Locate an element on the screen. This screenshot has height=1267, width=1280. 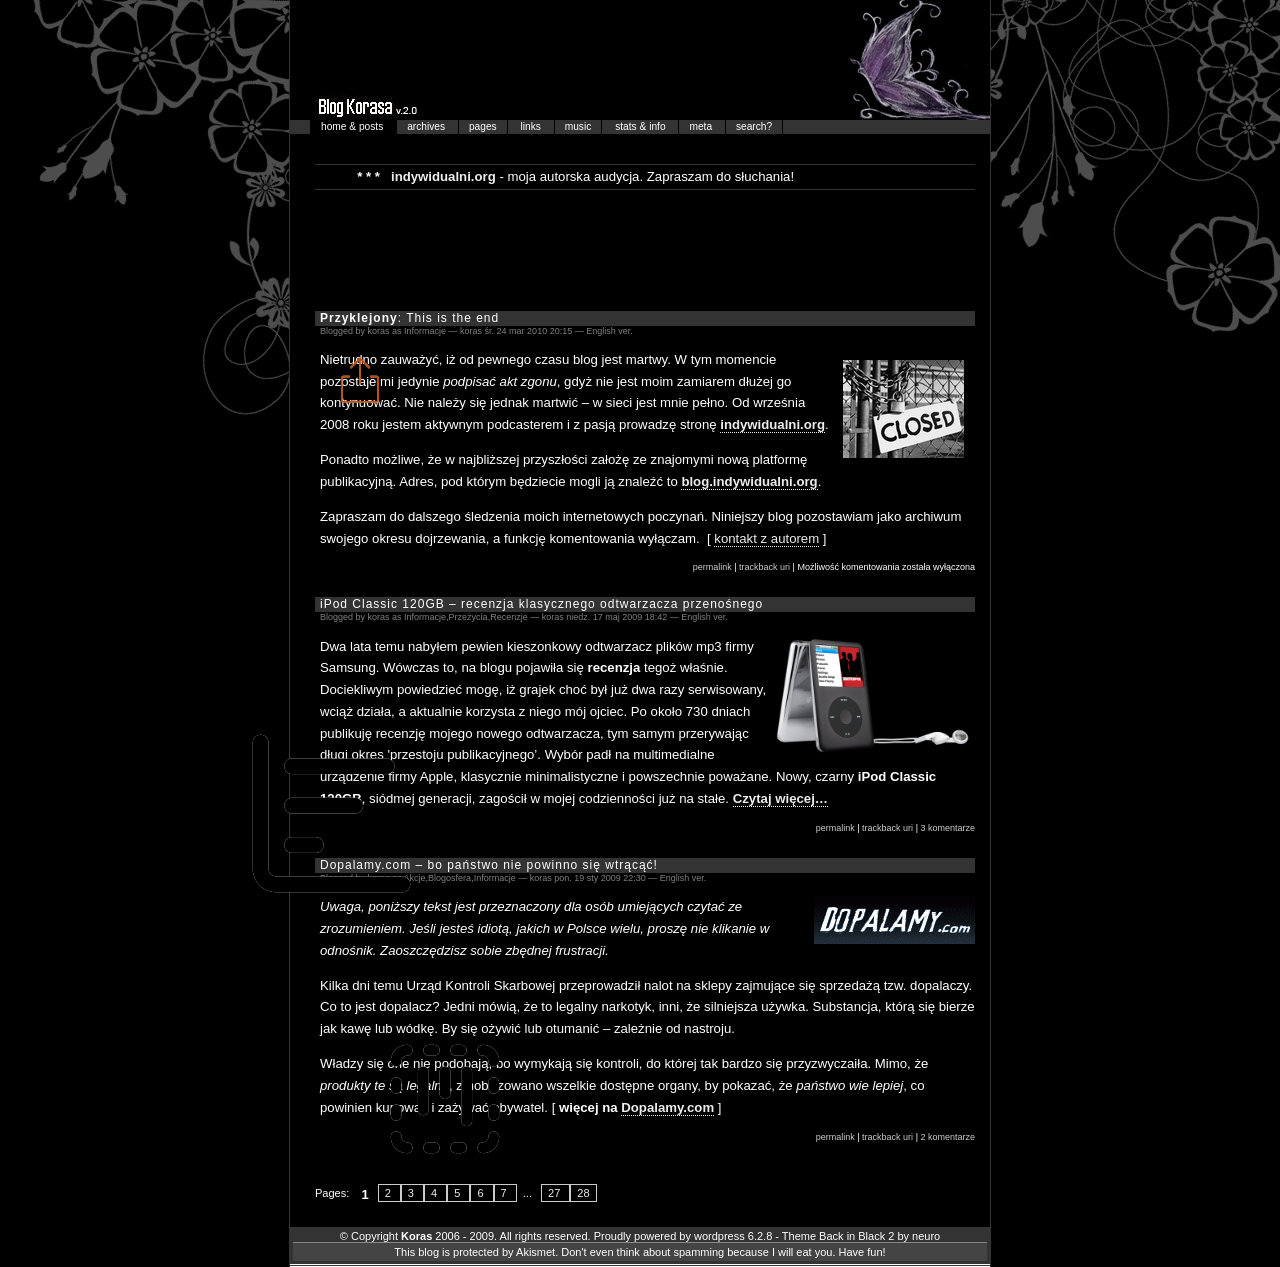
export or share content to another app is located at coordinates (360, 382).